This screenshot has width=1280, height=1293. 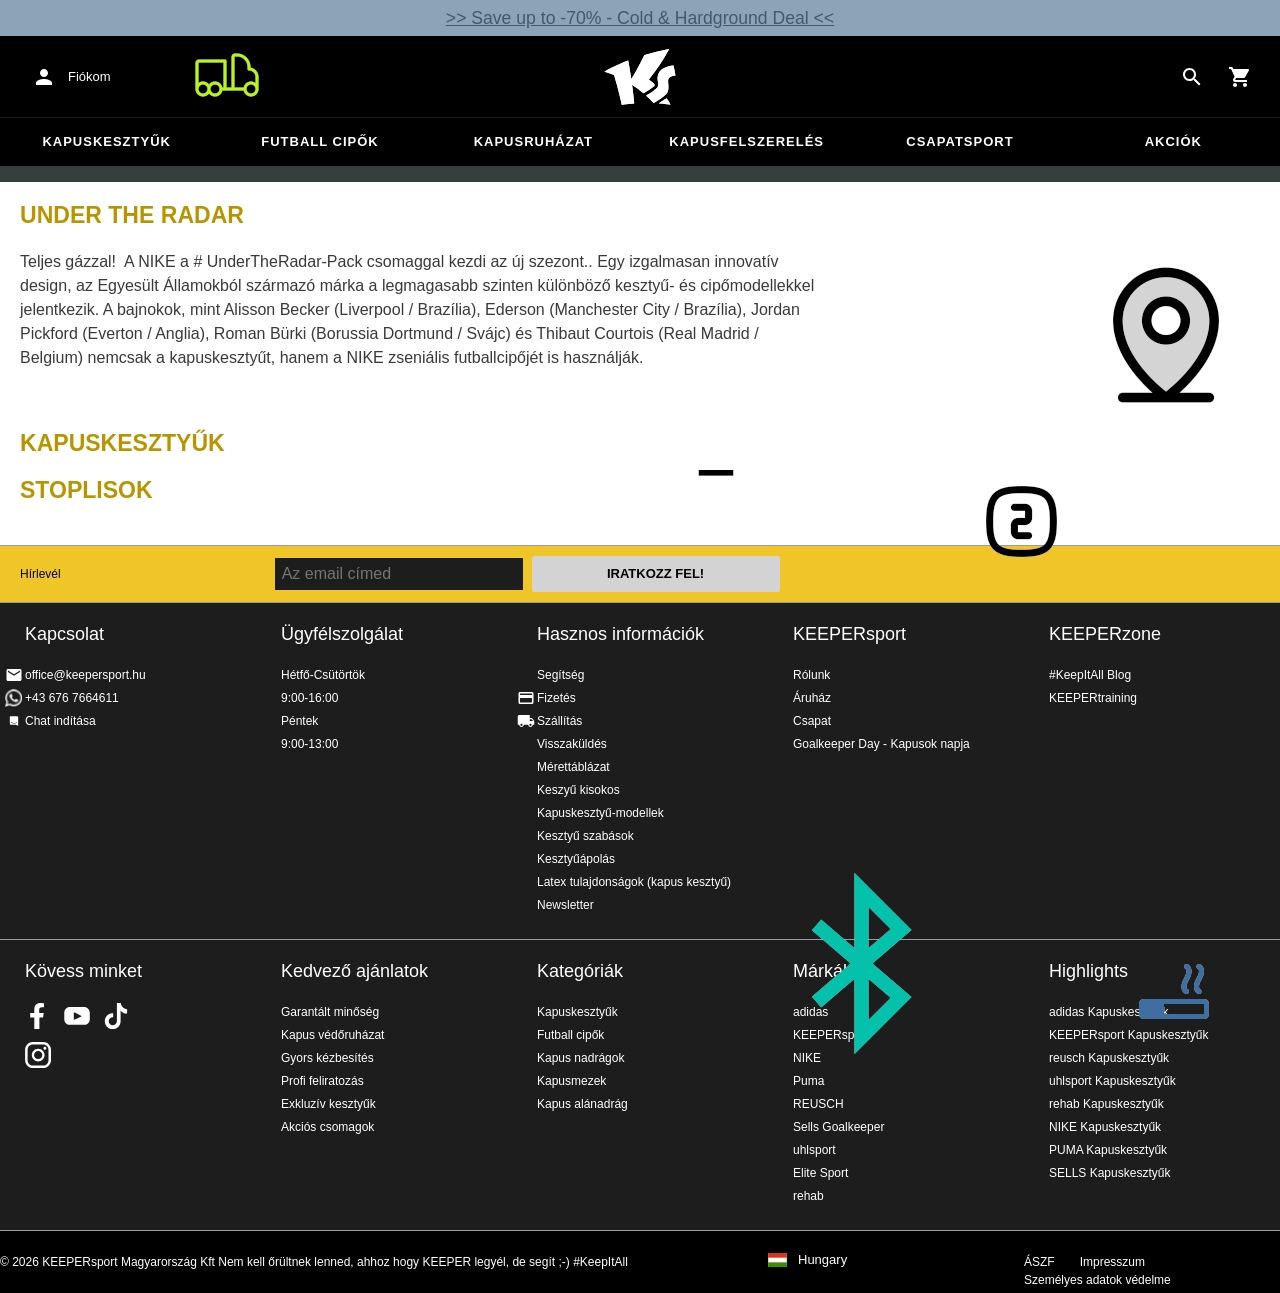 What do you see at coordinates (716, 470) in the screenshot?
I see `minimize or collapse a window` at bounding box center [716, 470].